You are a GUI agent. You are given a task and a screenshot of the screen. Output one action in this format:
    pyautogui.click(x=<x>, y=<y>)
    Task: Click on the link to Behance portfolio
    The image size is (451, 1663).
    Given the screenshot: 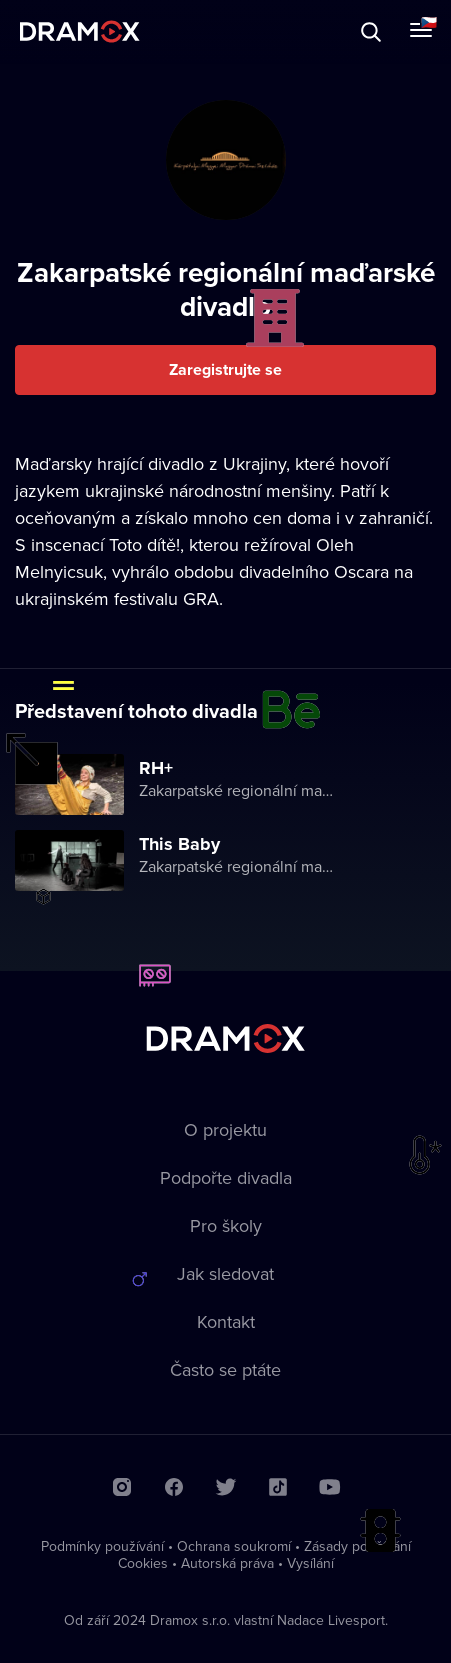 What is the action you would take?
    pyautogui.click(x=289, y=709)
    